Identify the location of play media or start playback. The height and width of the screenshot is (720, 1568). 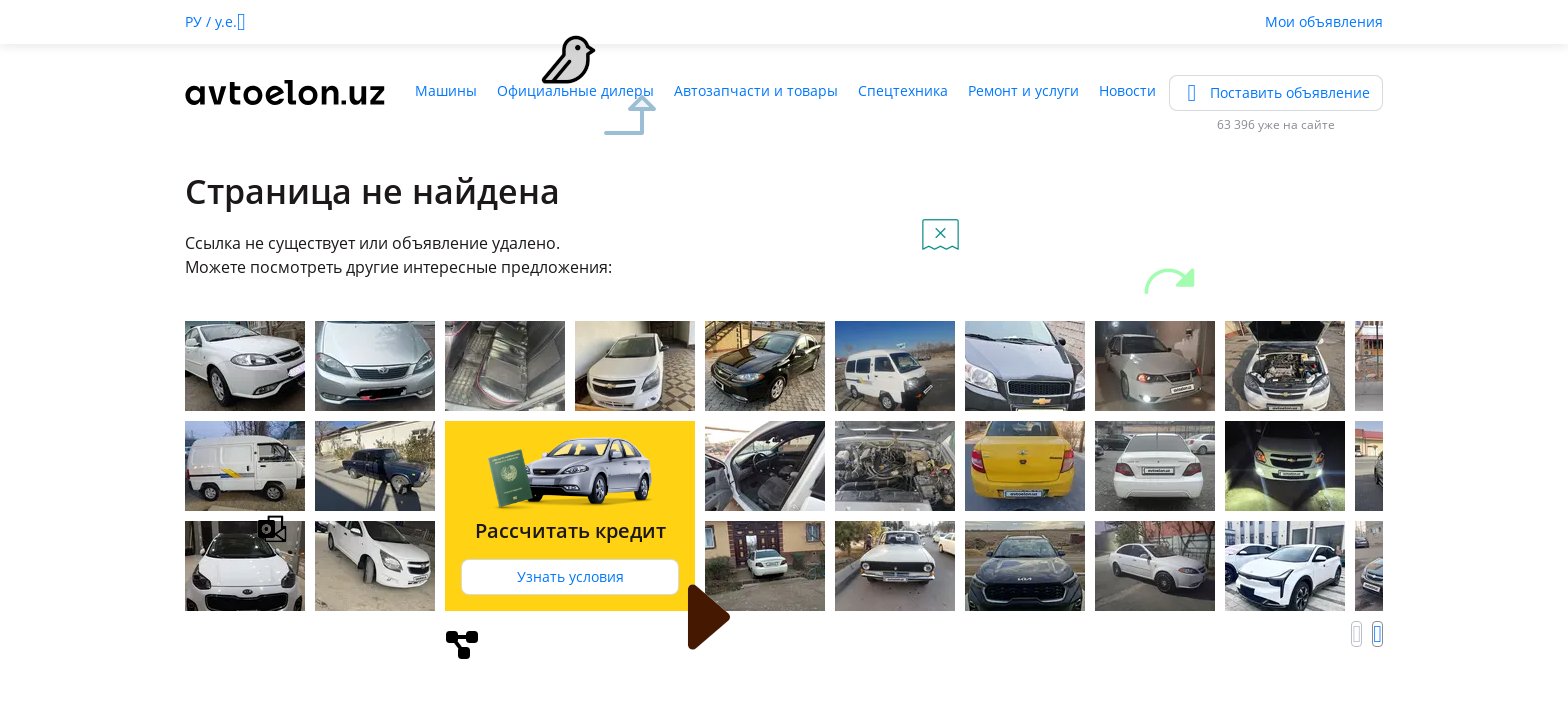
(709, 617).